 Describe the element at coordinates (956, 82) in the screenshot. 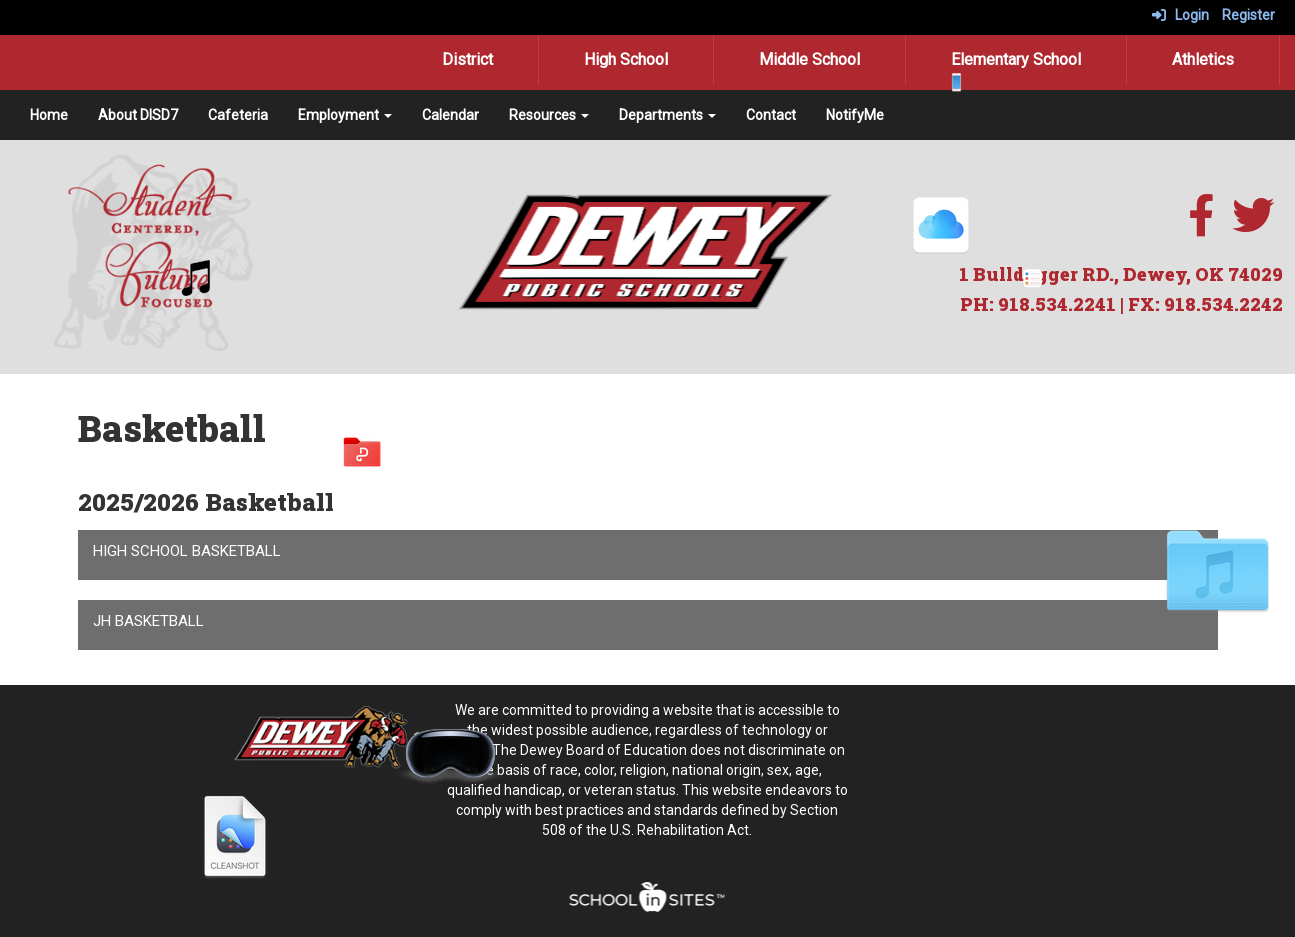

I see `iPod Touch device connected` at that location.